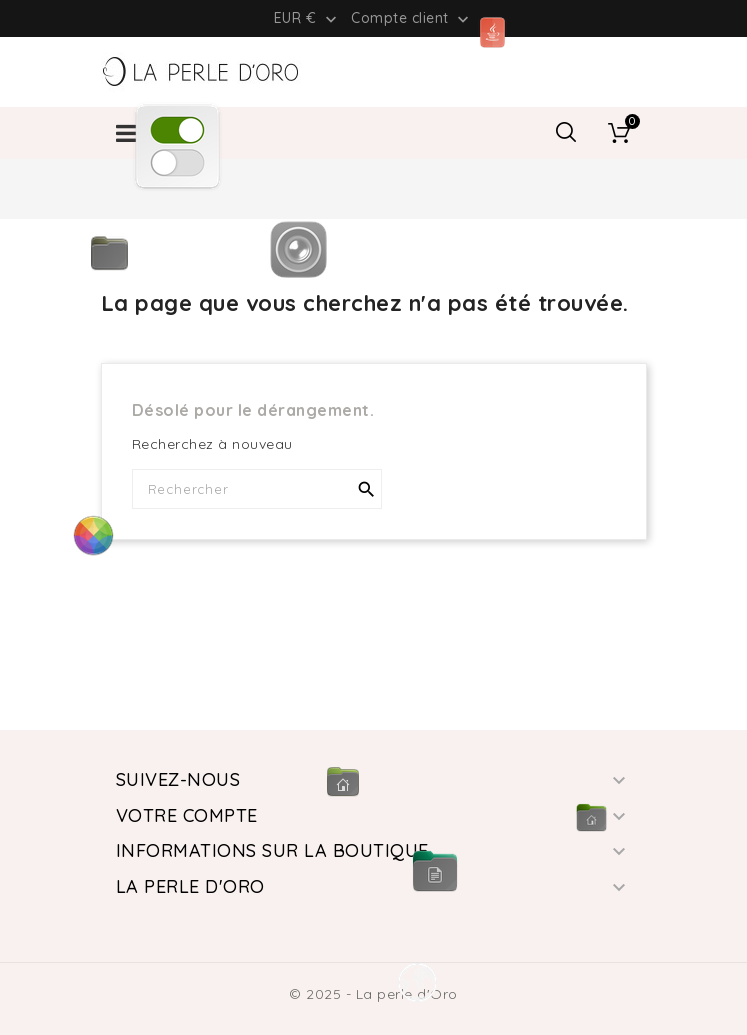 Image resolution: width=747 pixels, height=1035 pixels. What do you see at coordinates (417, 982) in the screenshot?
I see `indicates web-based or online content` at bounding box center [417, 982].